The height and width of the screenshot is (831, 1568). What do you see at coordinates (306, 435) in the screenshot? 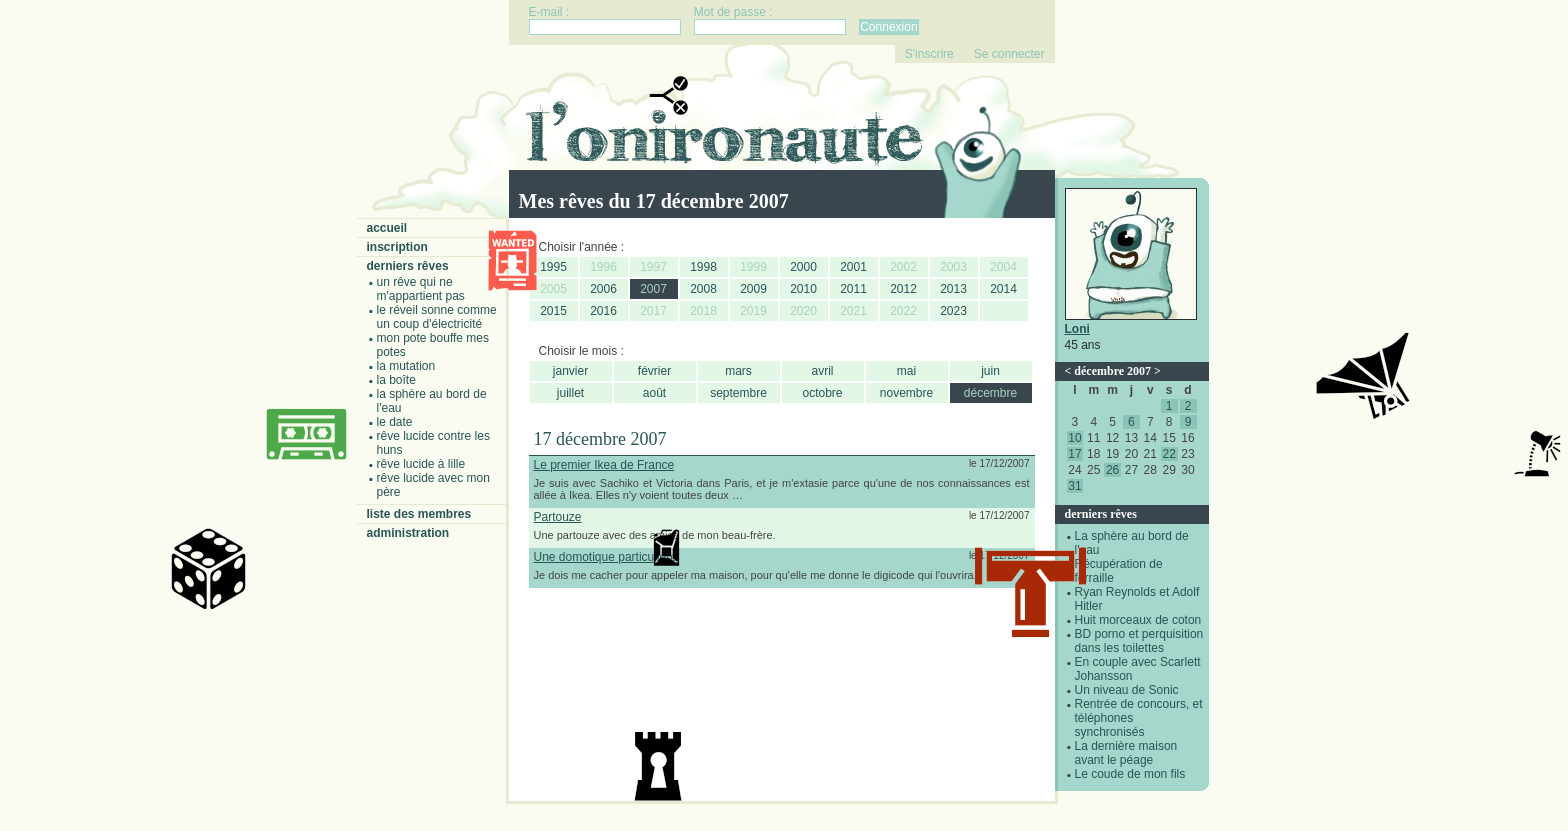
I see `access retro or vintage audio content` at bounding box center [306, 435].